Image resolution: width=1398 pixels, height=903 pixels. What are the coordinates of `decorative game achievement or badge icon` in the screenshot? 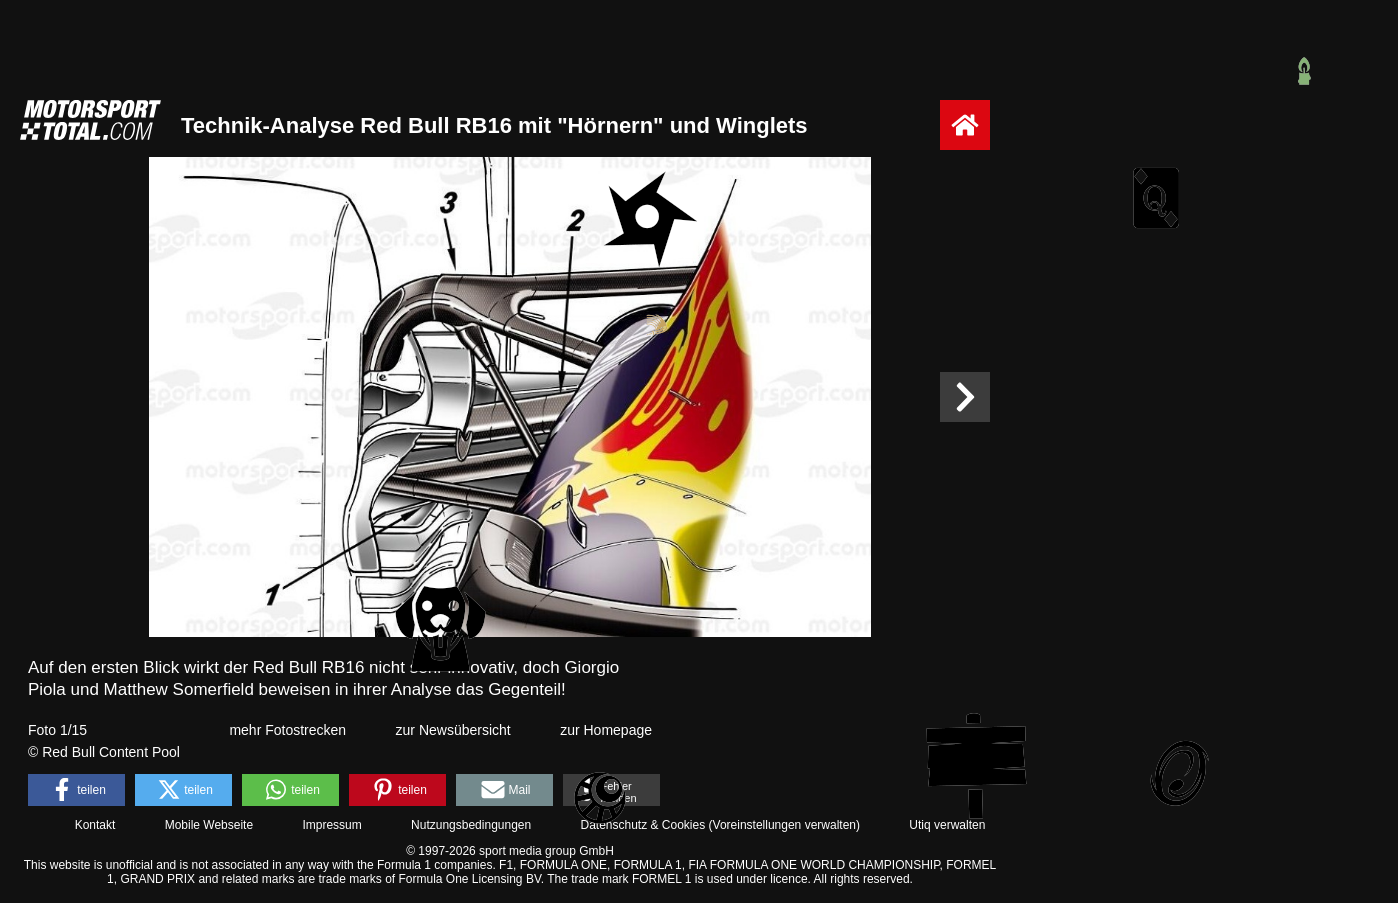 It's located at (600, 798).